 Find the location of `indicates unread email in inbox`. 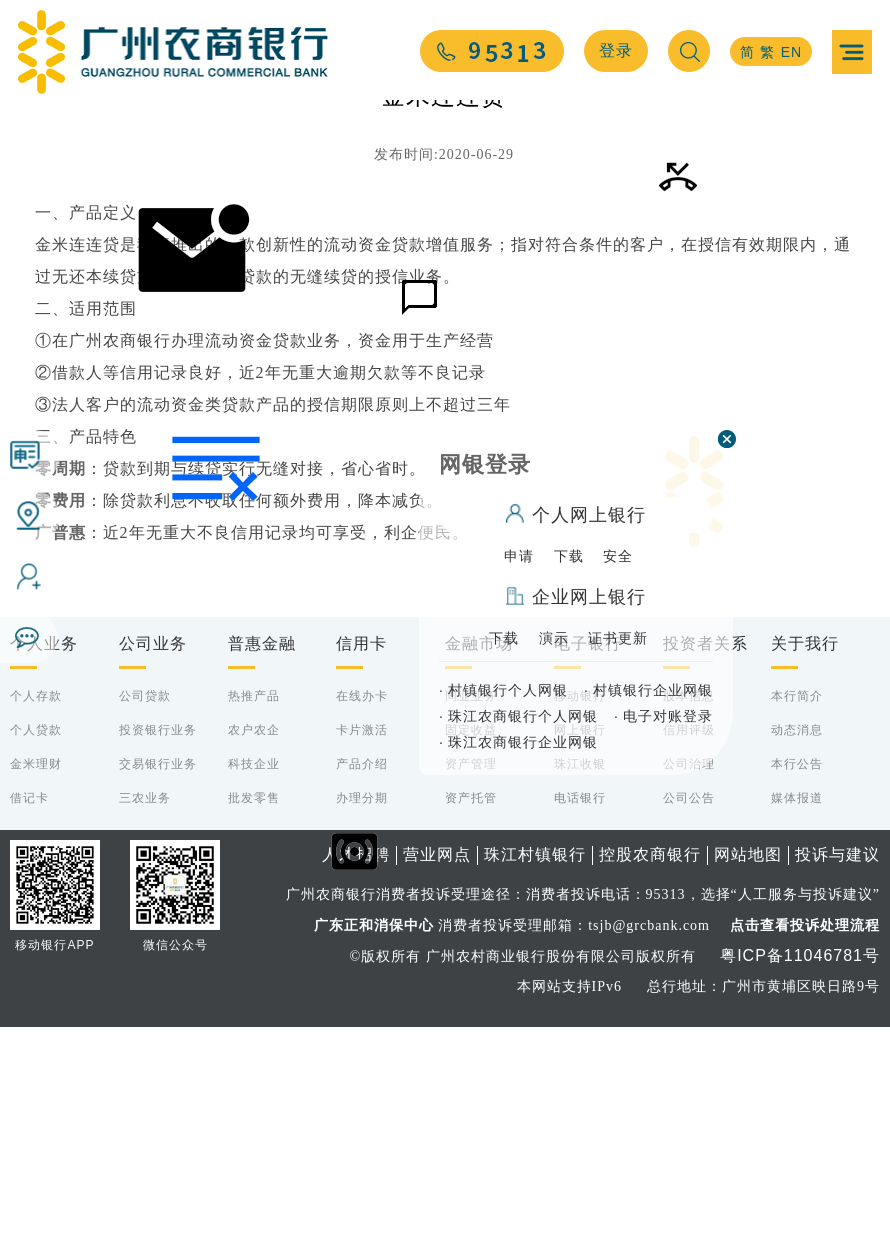

indicates unread email in inbox is located at coordinates (192, 250).